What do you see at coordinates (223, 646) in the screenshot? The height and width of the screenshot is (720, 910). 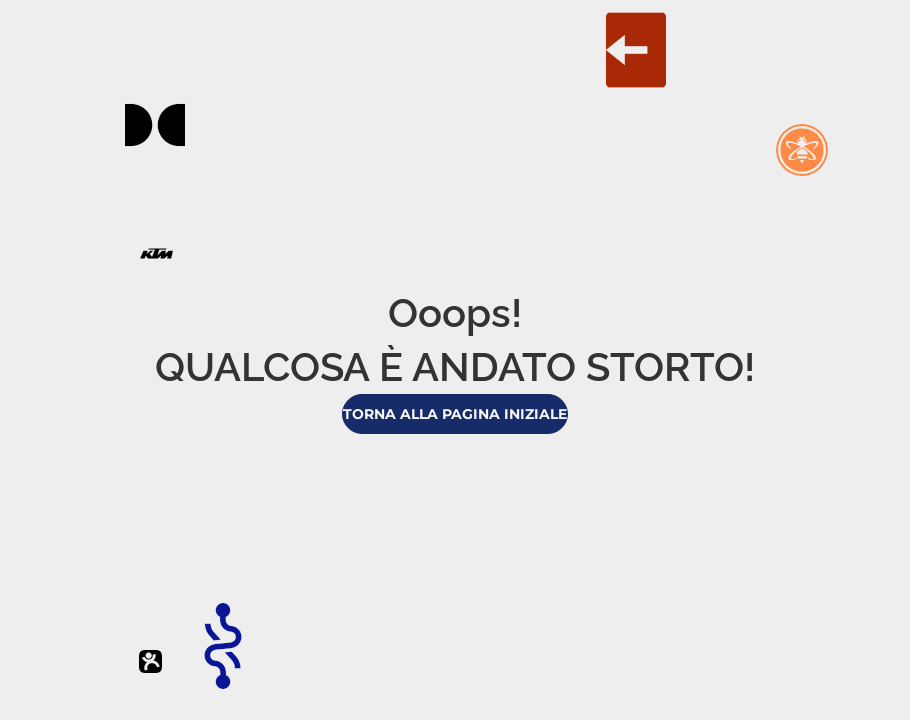 I see `recoil state management library logo` at bounding box center [223, 646].